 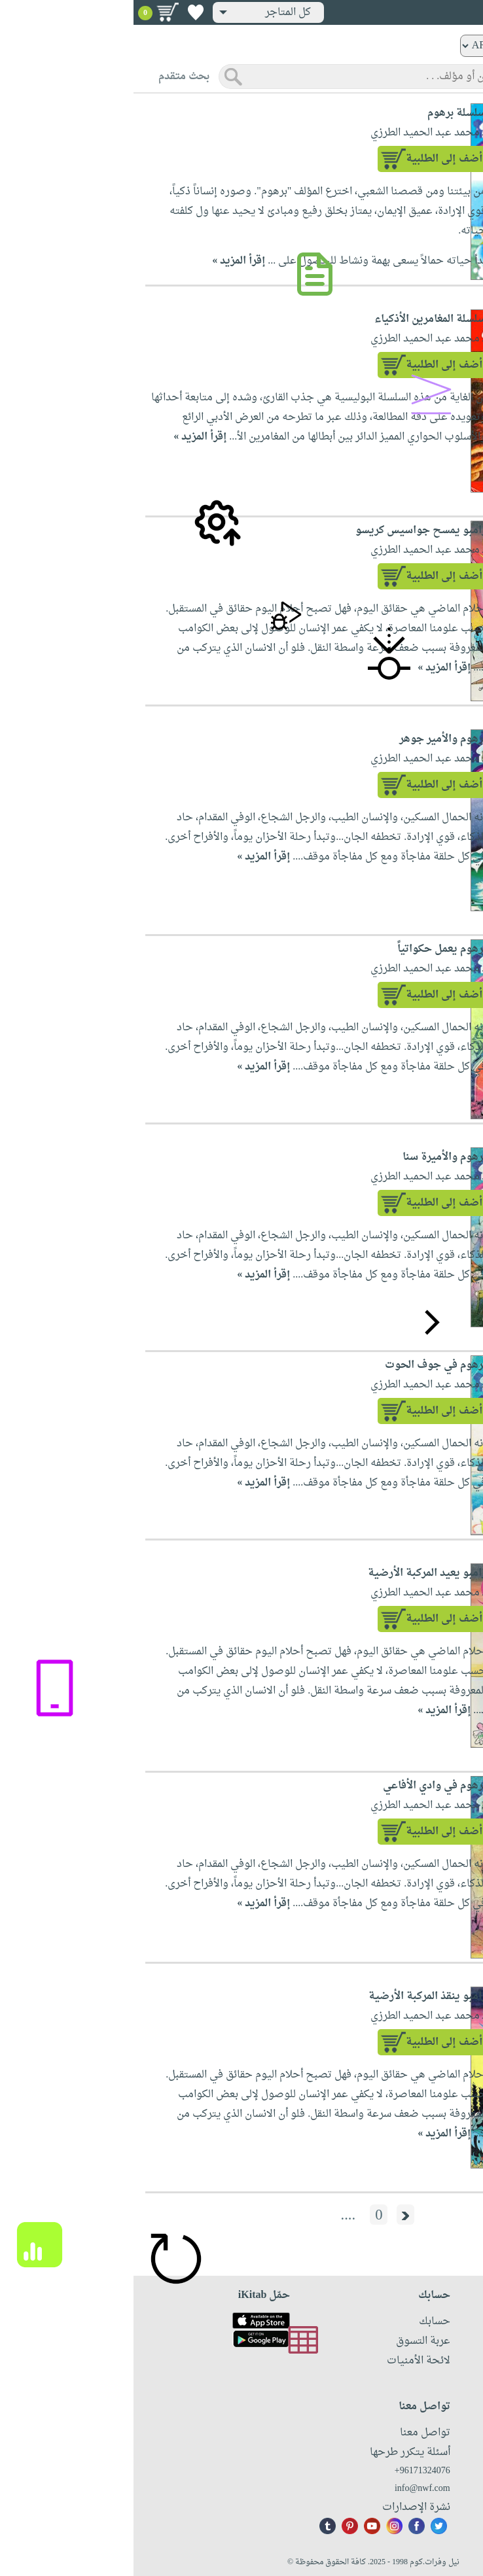 I want to click on navigate to the next item or screen, so click(x=432, y=1322).